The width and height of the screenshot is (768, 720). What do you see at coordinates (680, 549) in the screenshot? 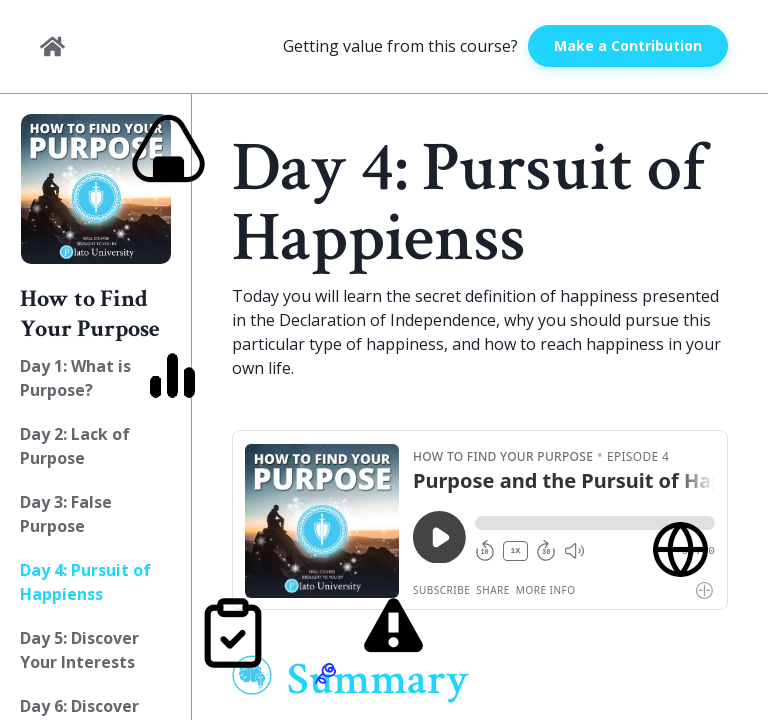
I see `switch language or region settings` at bounding box center [680, 549].